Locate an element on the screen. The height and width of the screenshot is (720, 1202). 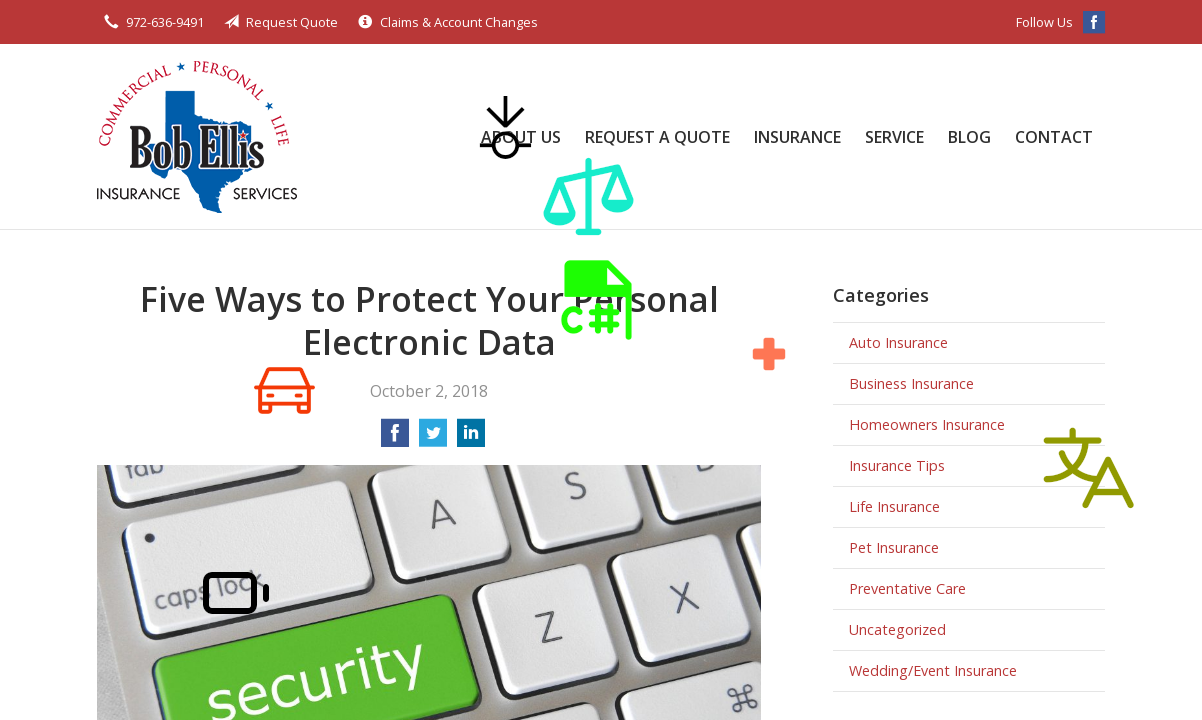
indicates current battery level is located at coordinates (236, 593).